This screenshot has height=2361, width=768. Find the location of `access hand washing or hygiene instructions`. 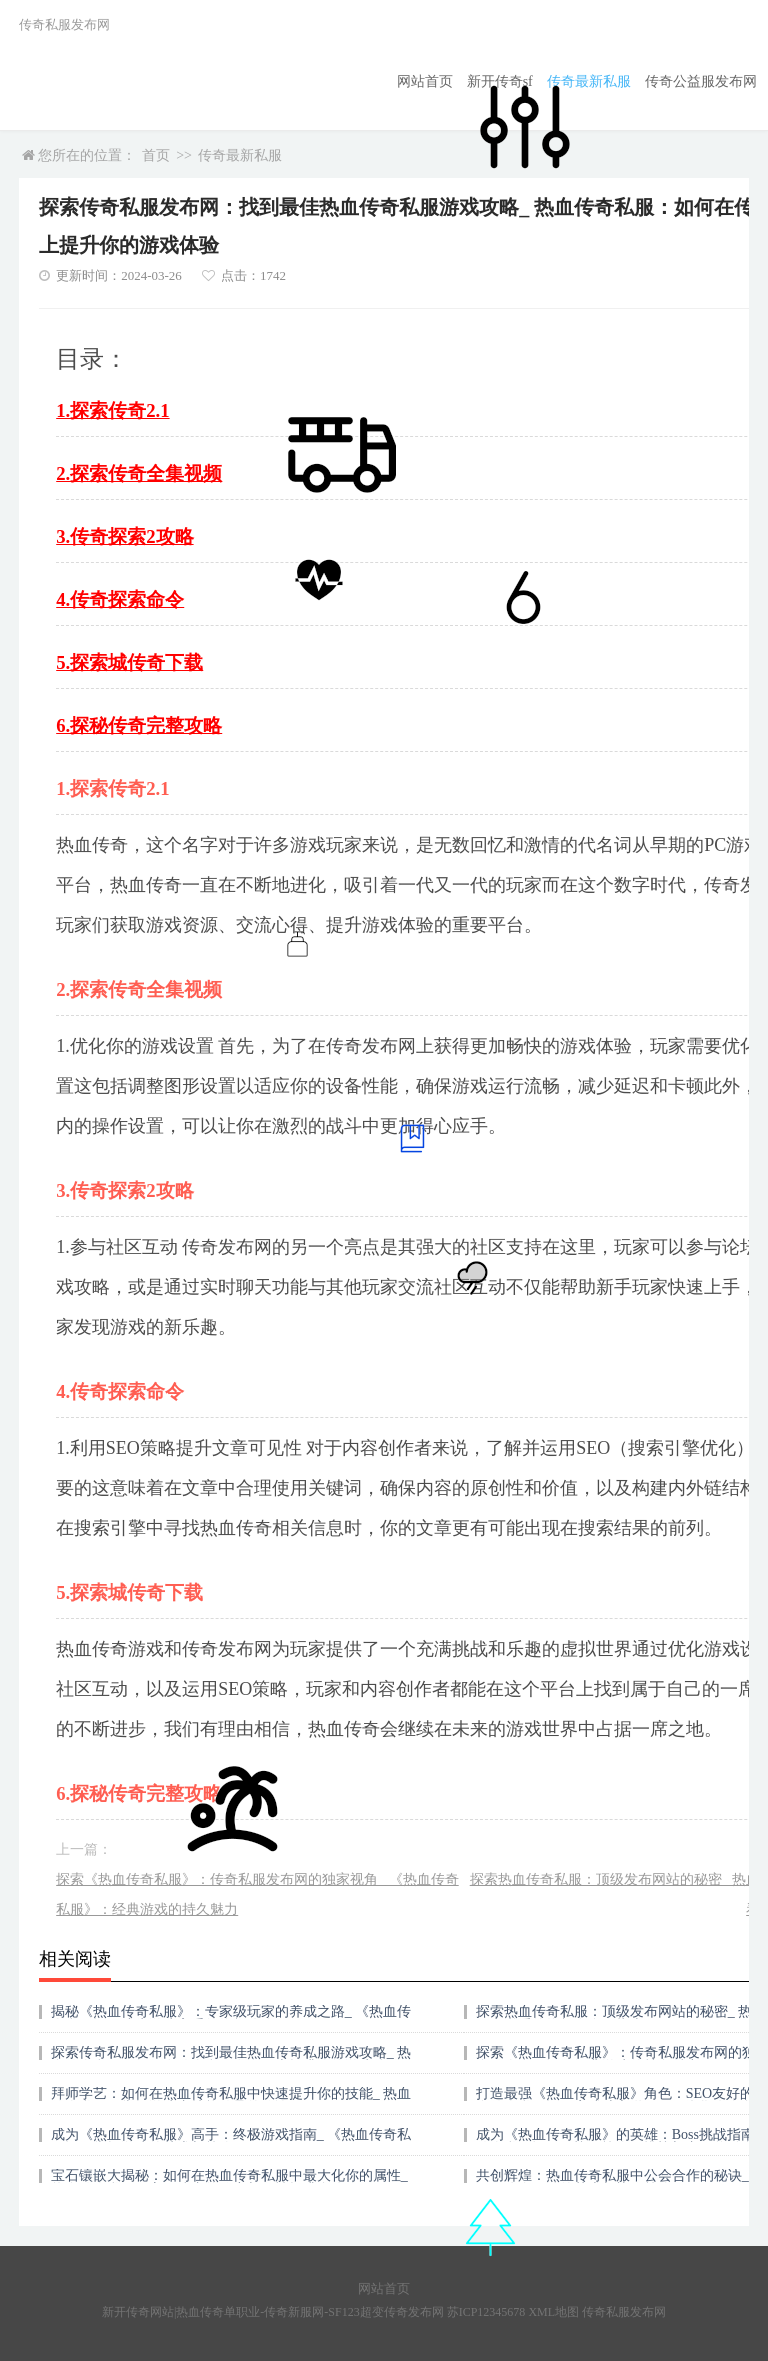

access hand washing or hygiene instructions is located at coordinates (297, 944).